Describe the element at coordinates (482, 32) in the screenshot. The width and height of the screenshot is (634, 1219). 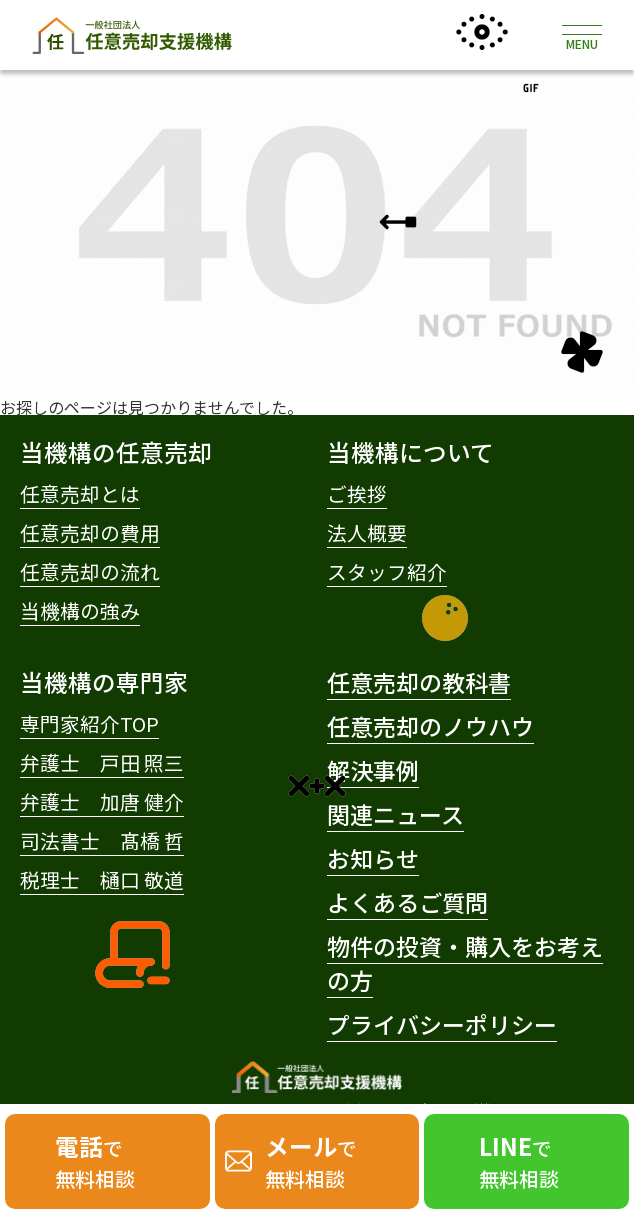
I see `preview mode with limited visibility` at that location.